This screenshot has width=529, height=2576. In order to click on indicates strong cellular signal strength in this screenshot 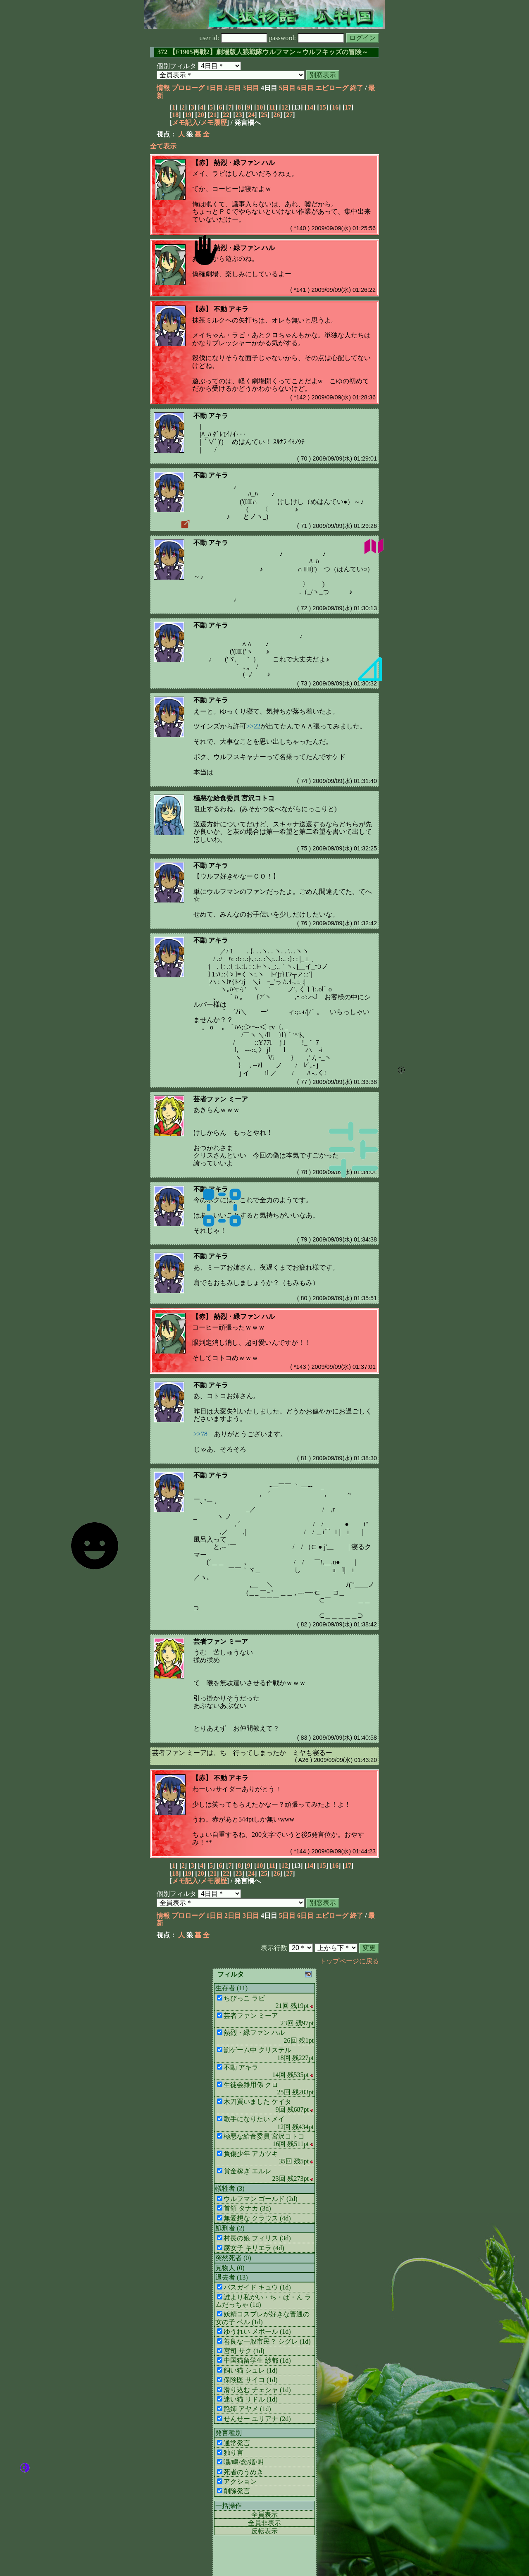, I will do `click(370, 669)`.